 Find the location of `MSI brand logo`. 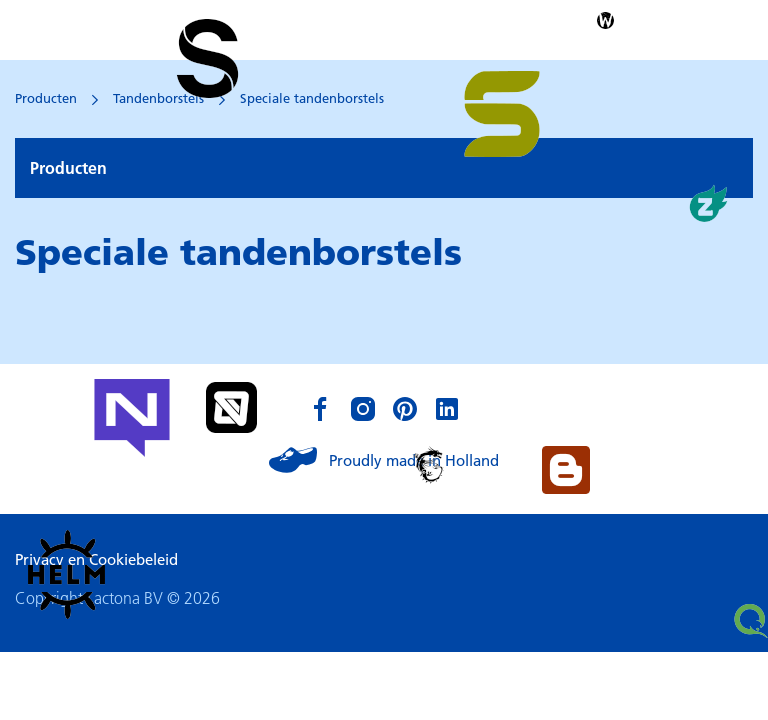

MSI brand logo is located at coordinates (428, 465).